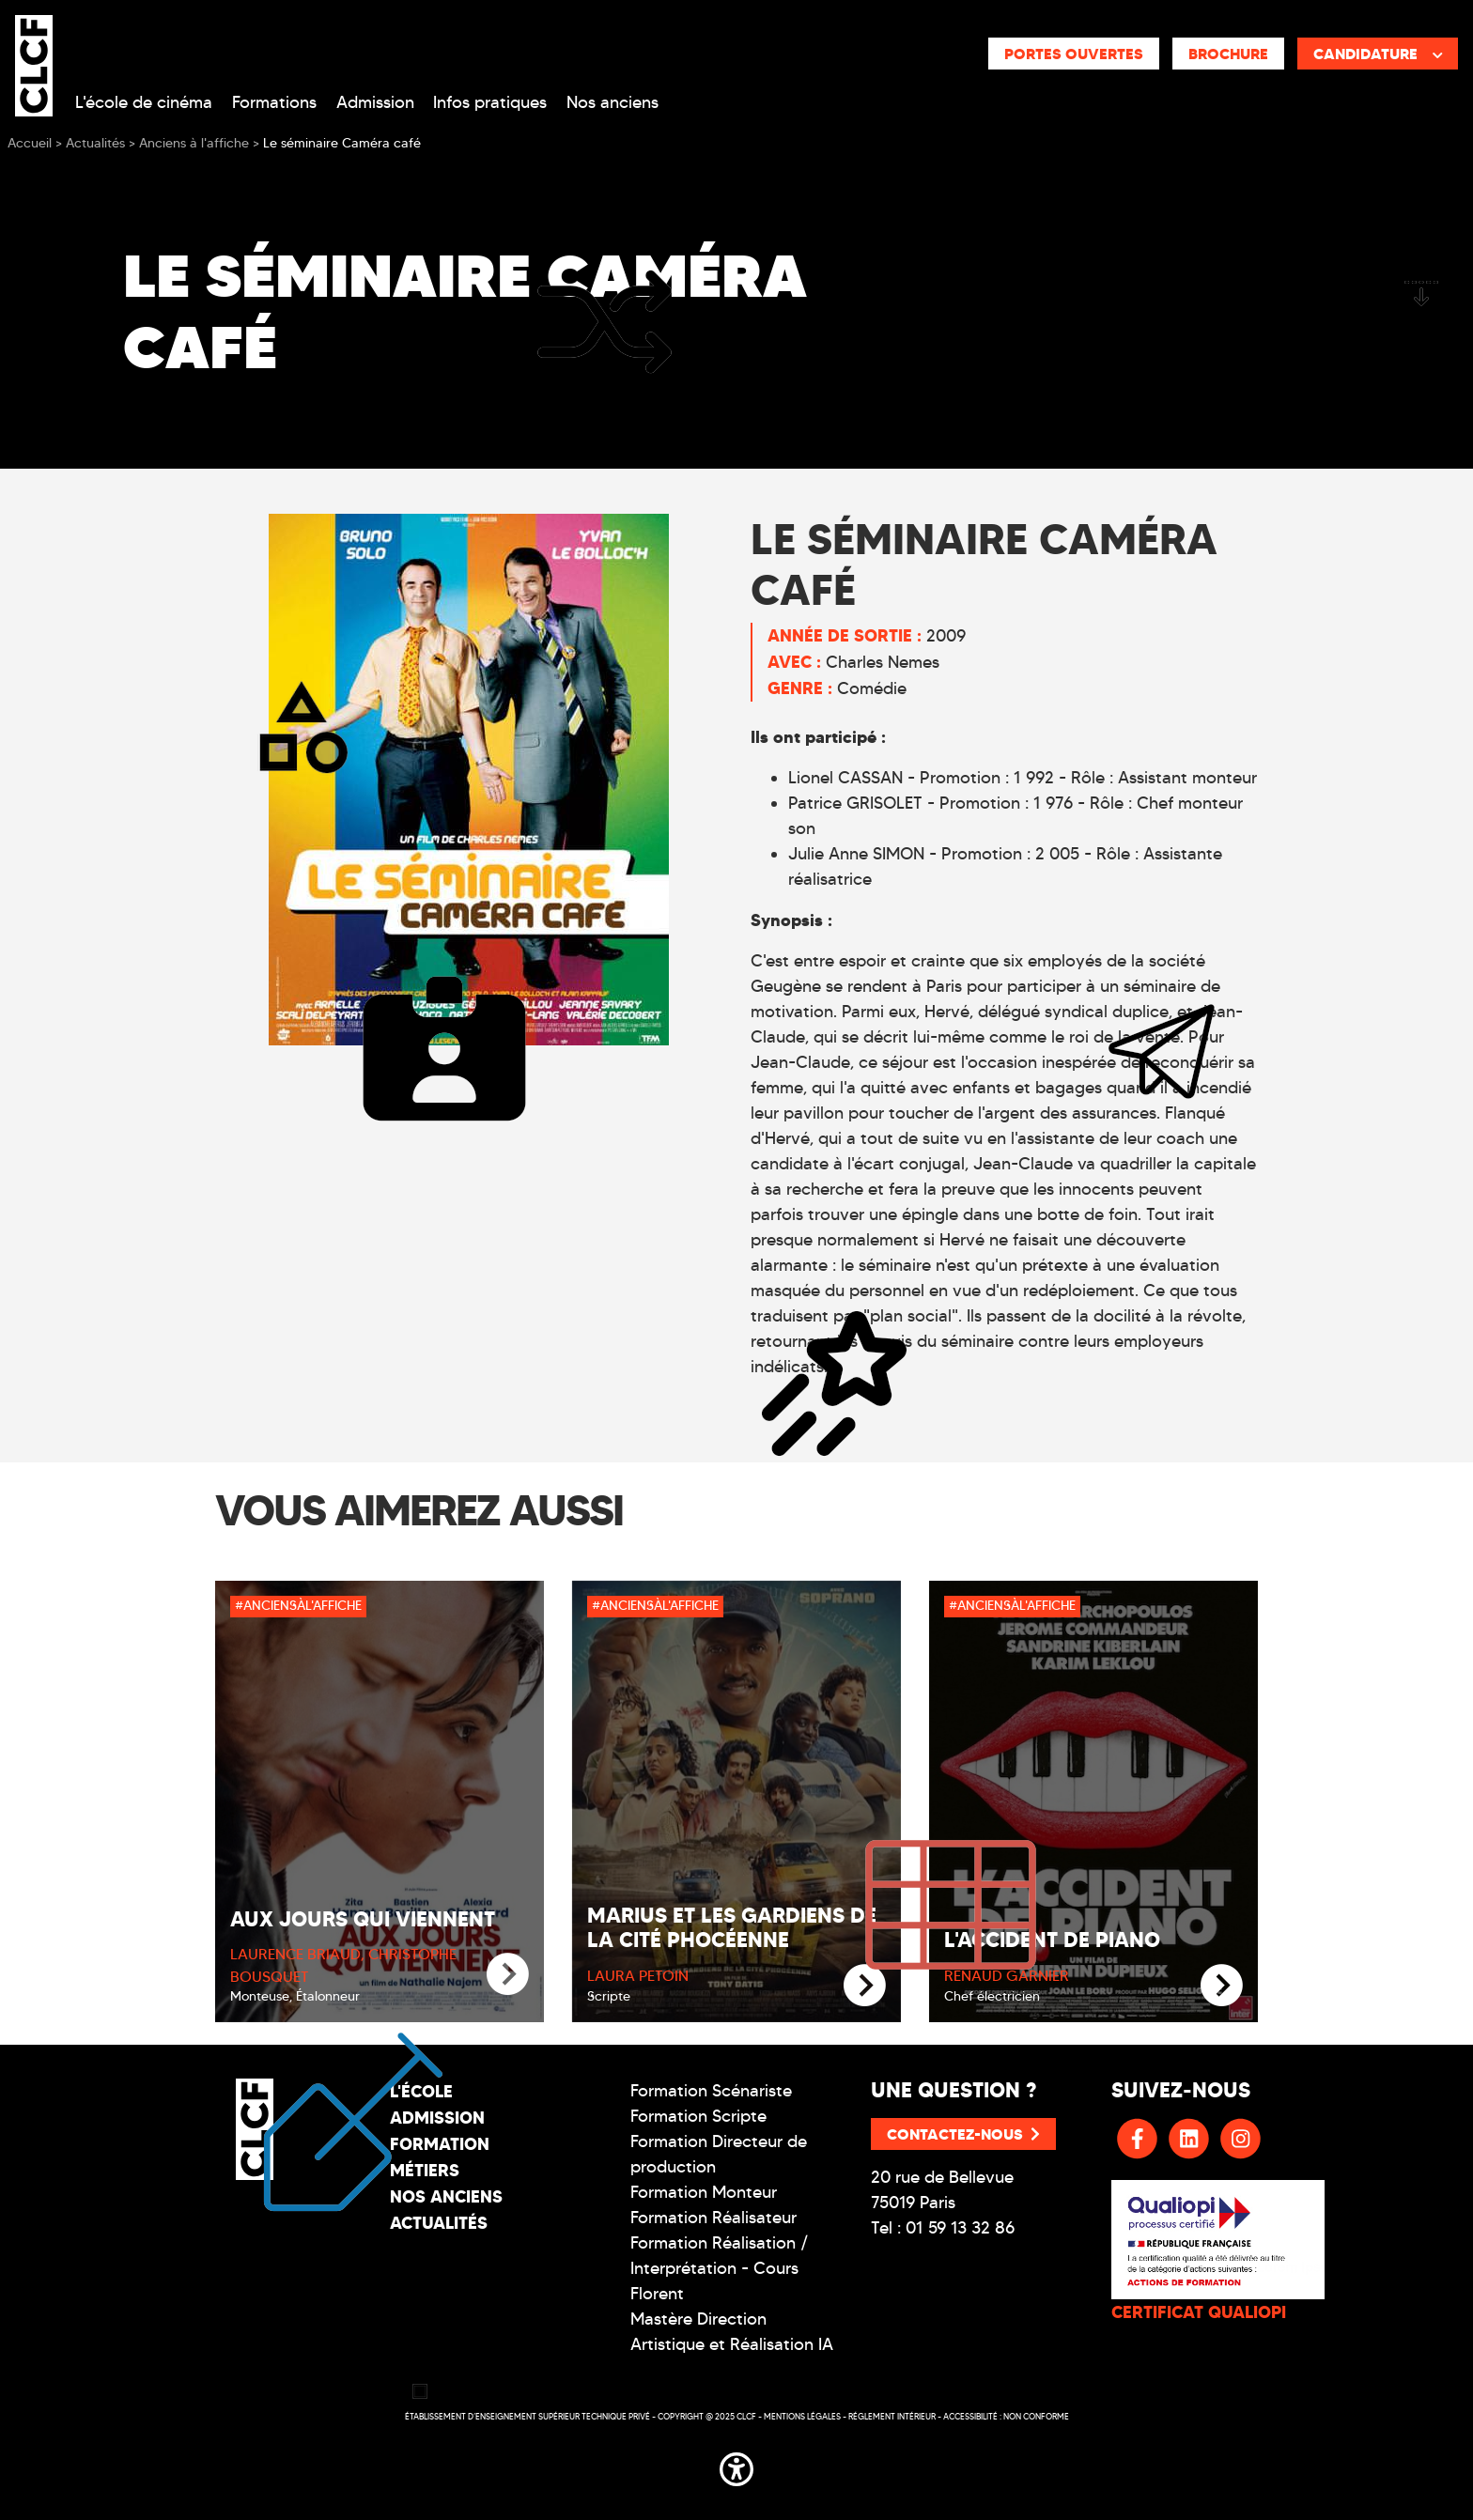  What do you see at coordinates (444, 1058) in the screenshot?
I see `view your employee or member ID badge` at bounding box center [444, 1058].